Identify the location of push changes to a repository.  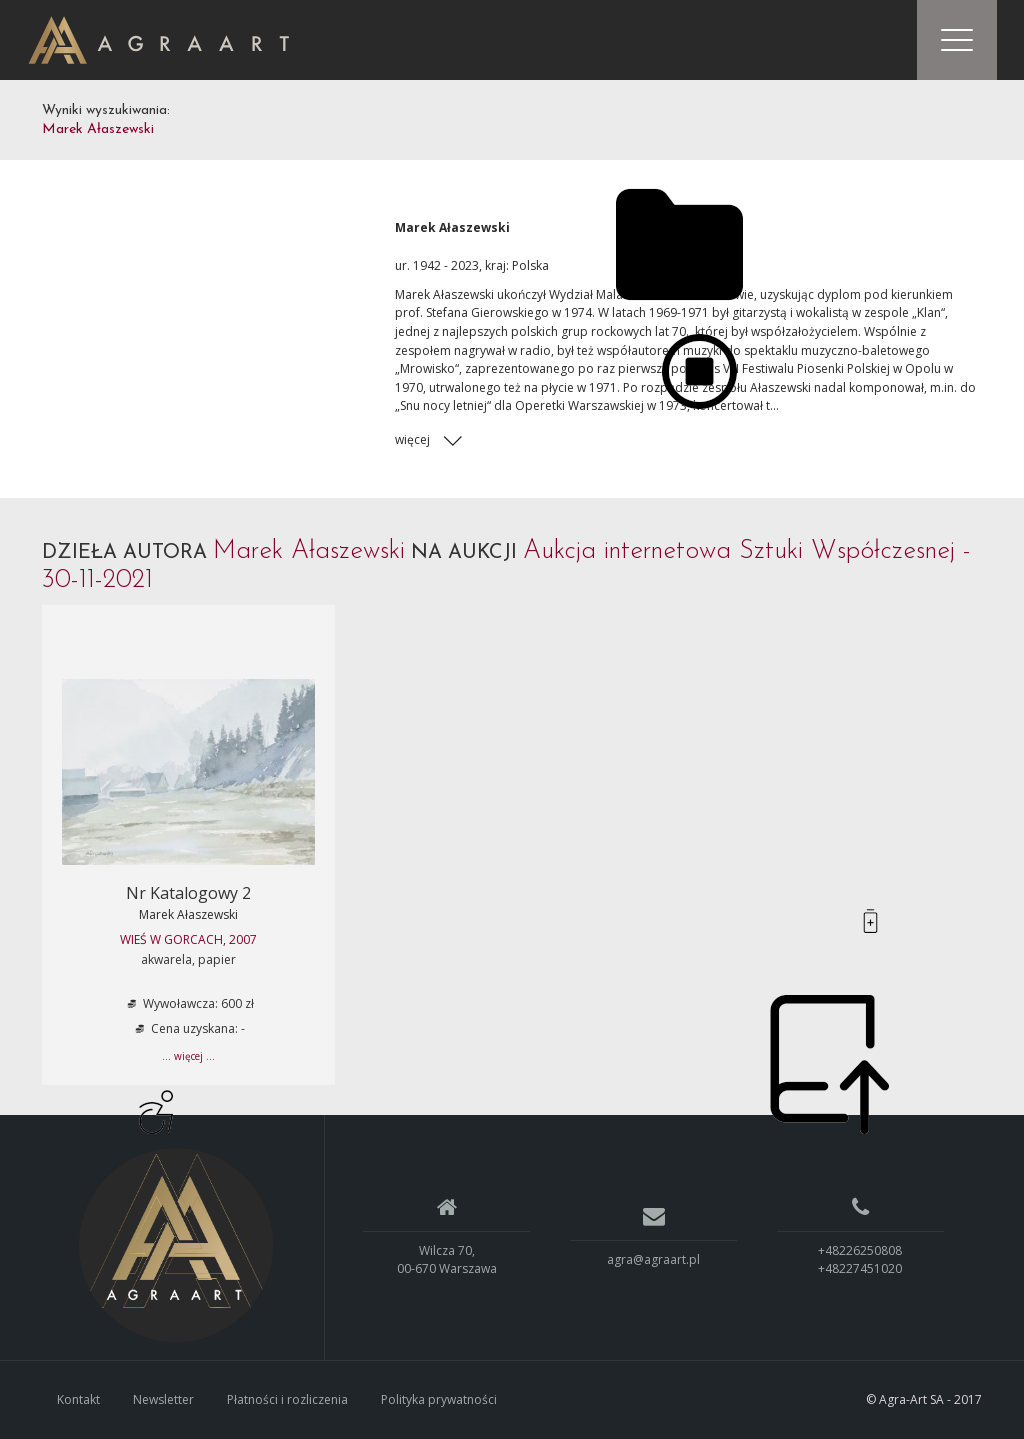
(822, 1064).